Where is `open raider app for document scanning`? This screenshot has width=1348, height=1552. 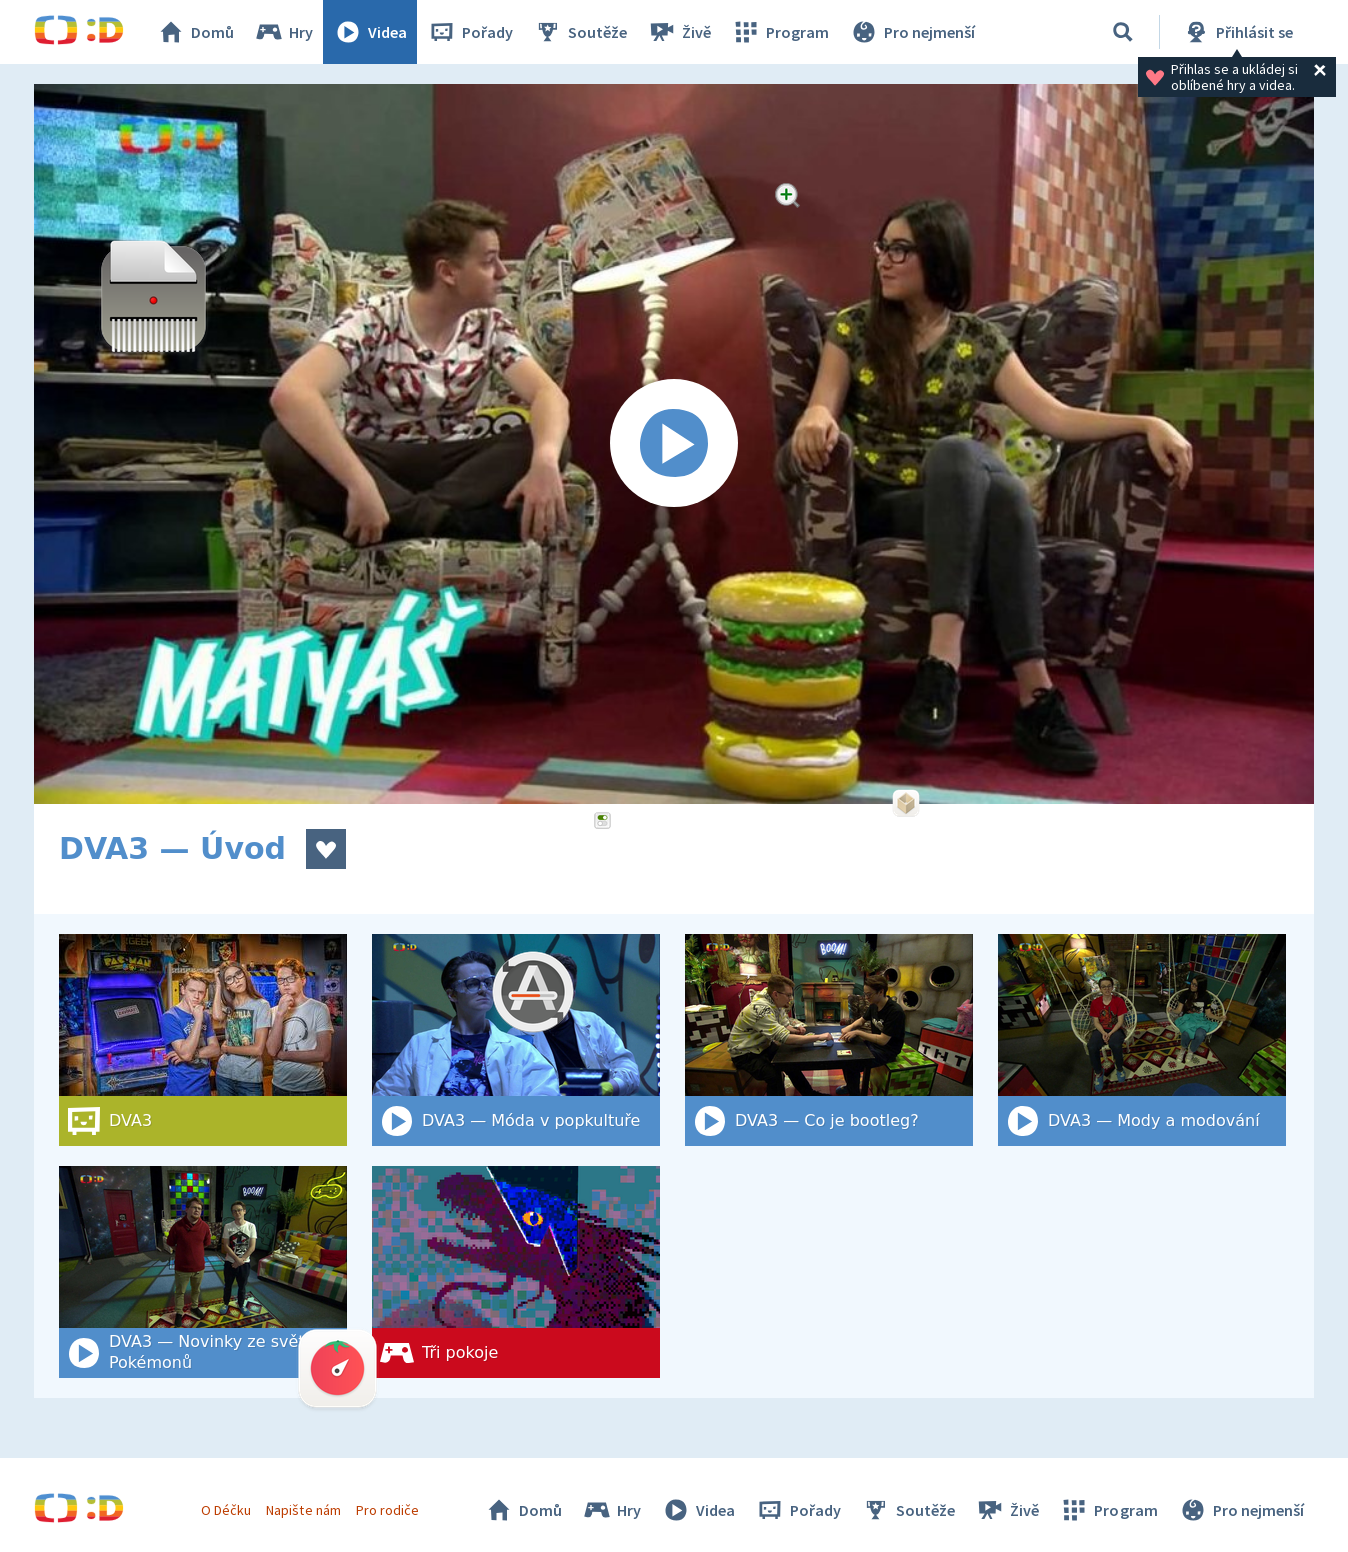
open raider app for document scanning is located at coordinates (153, 298).